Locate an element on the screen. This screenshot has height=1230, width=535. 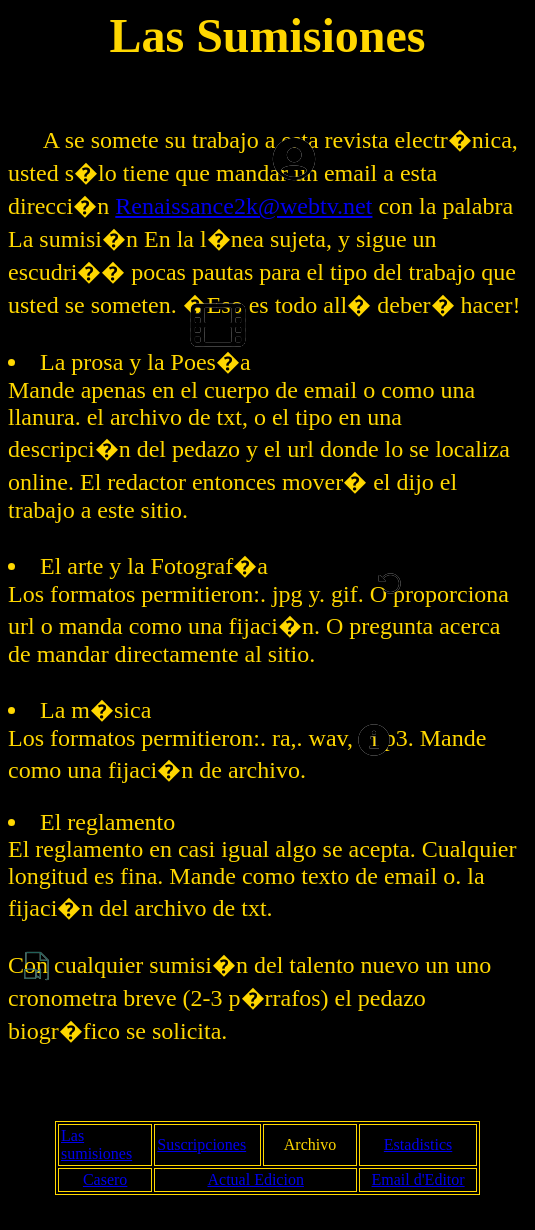
access video or film content is located at coordinates (218, 325).